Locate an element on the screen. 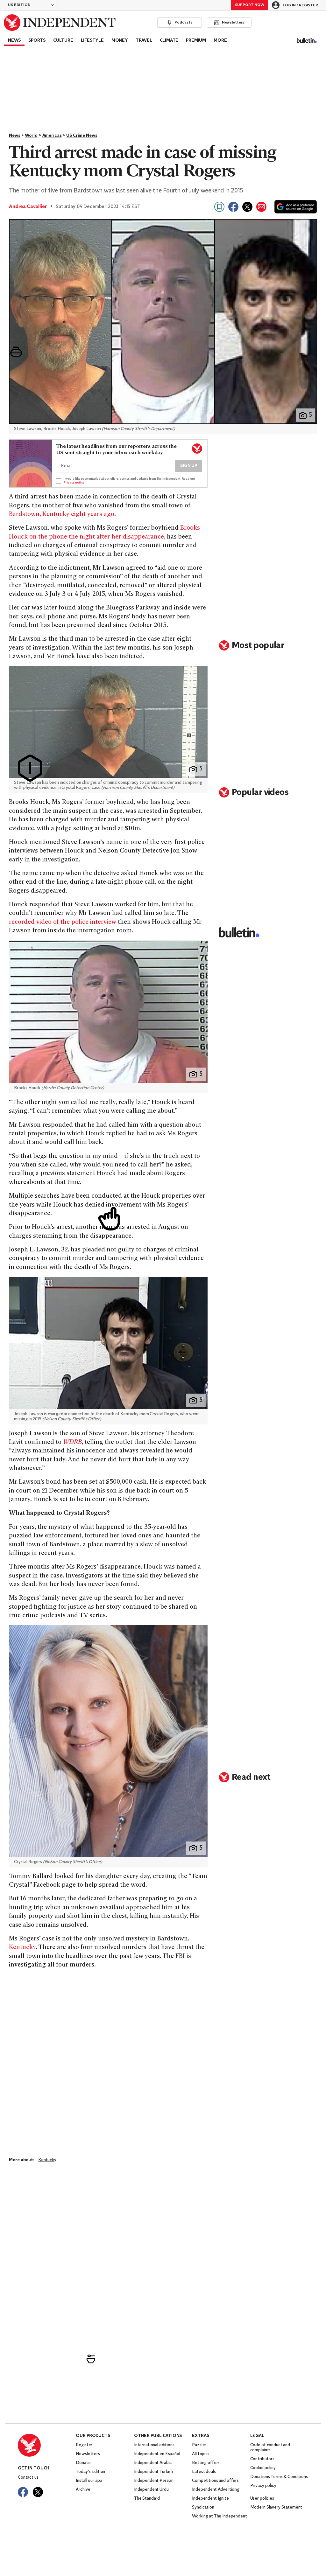 This screenshot has width=326, height=2576. access information or details is located at coordinates (30, 768).